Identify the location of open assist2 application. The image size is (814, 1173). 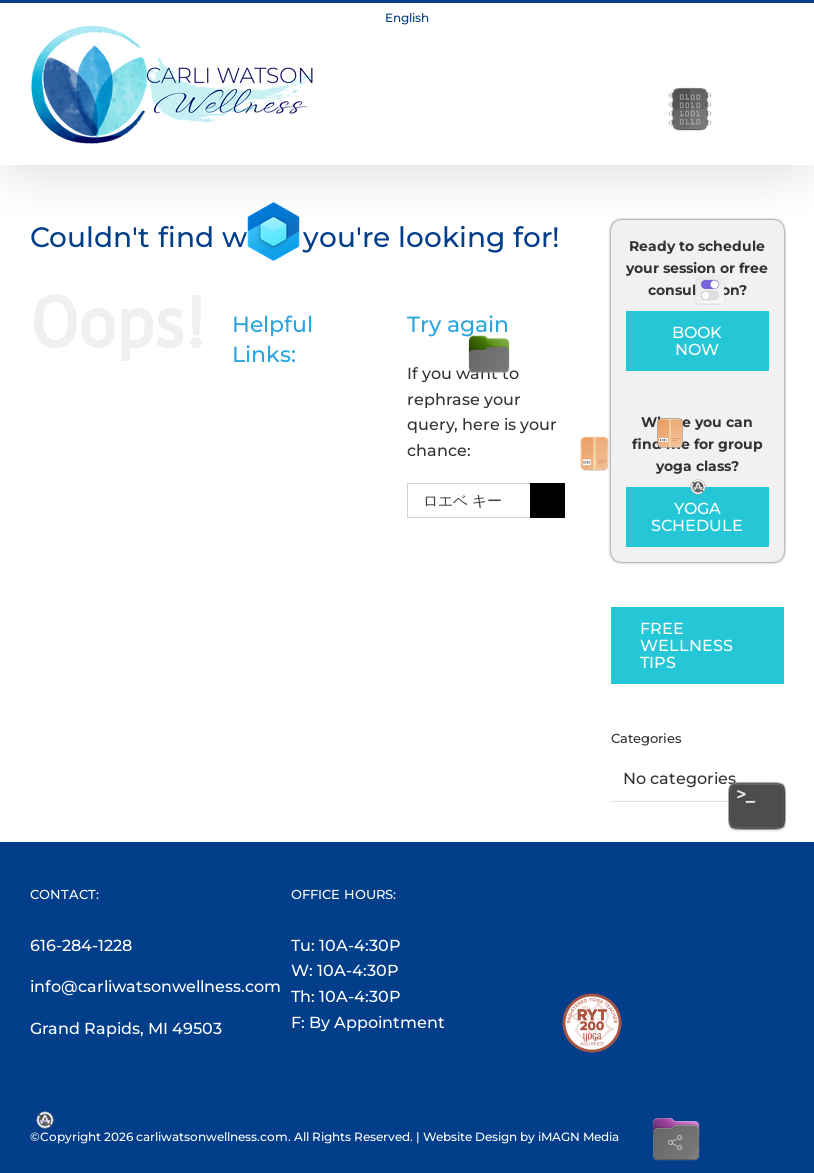
(273, 231).